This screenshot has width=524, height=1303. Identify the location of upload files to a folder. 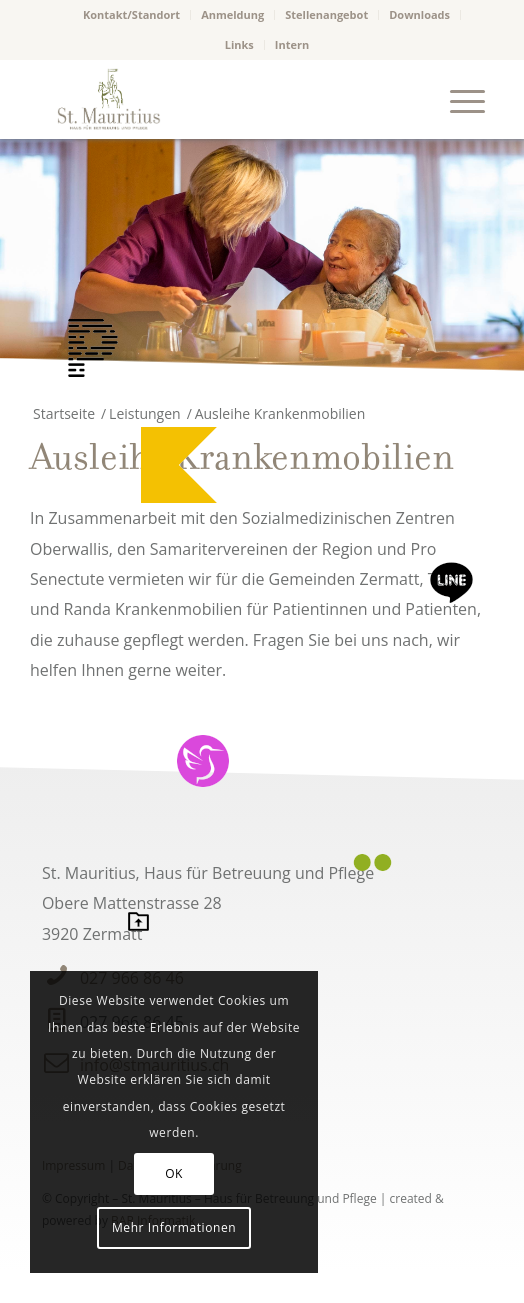
(138, 921).